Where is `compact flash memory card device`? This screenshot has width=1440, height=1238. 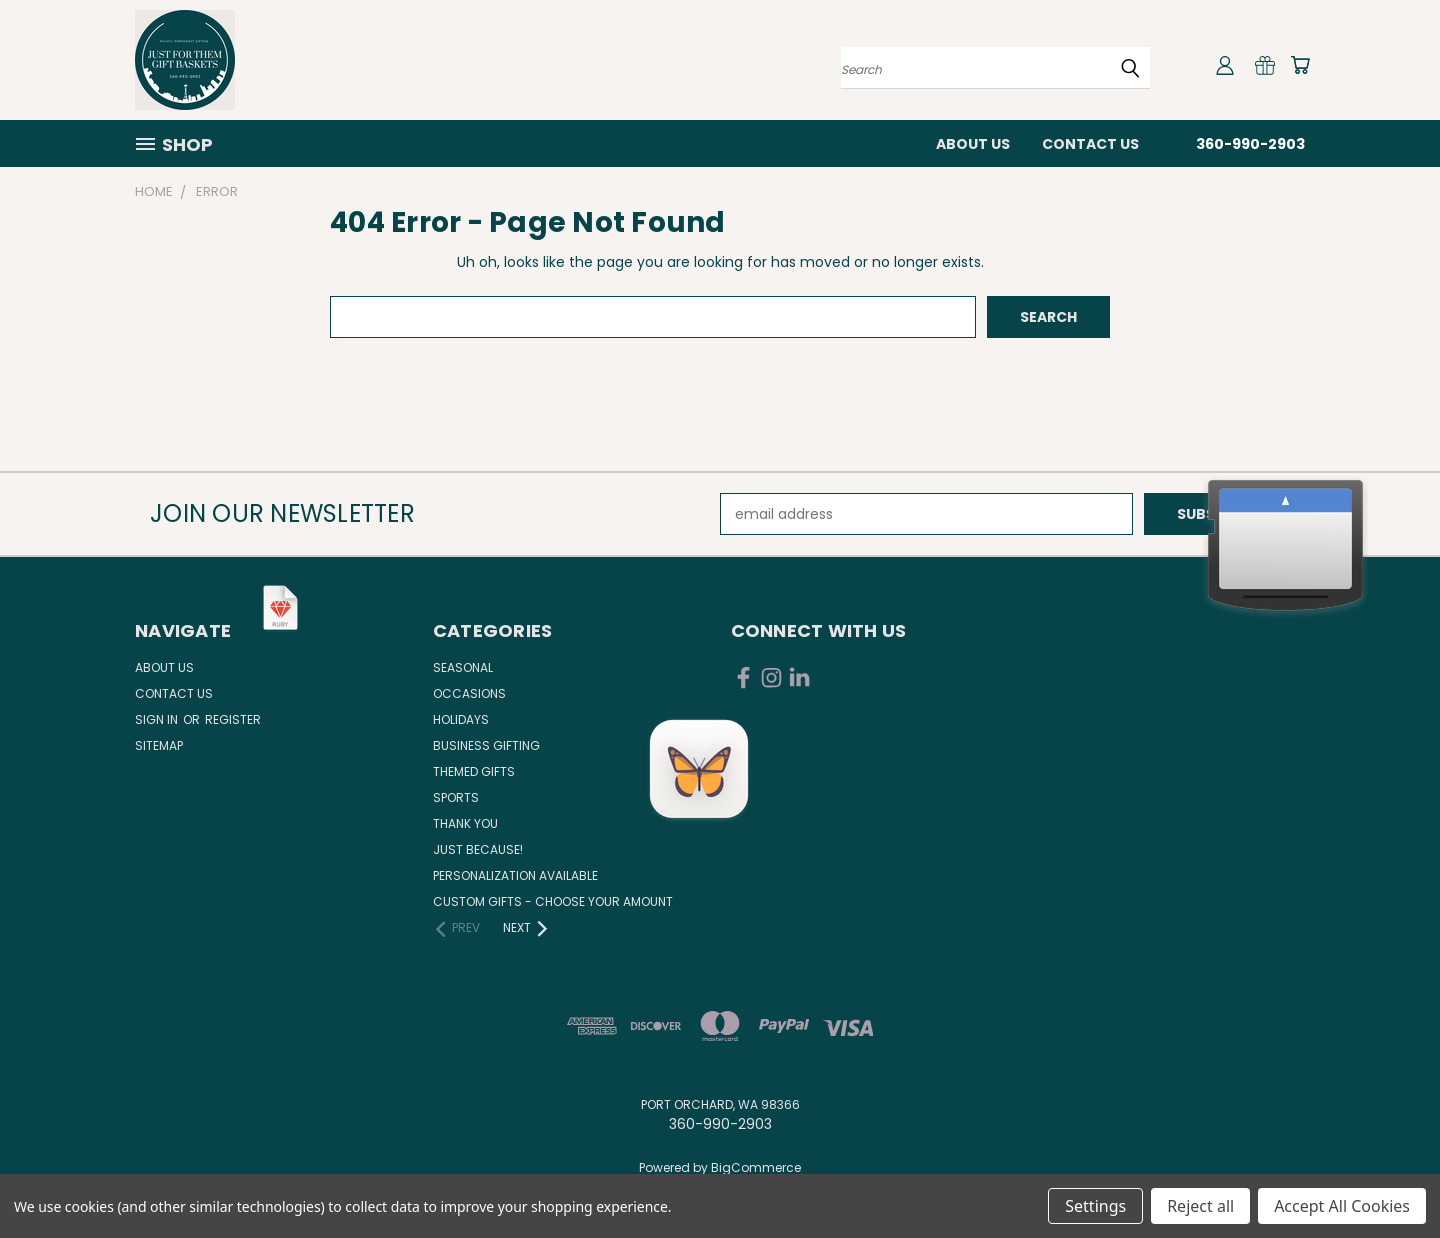
compact flash memory card device is located at coordinates (1285, 546).